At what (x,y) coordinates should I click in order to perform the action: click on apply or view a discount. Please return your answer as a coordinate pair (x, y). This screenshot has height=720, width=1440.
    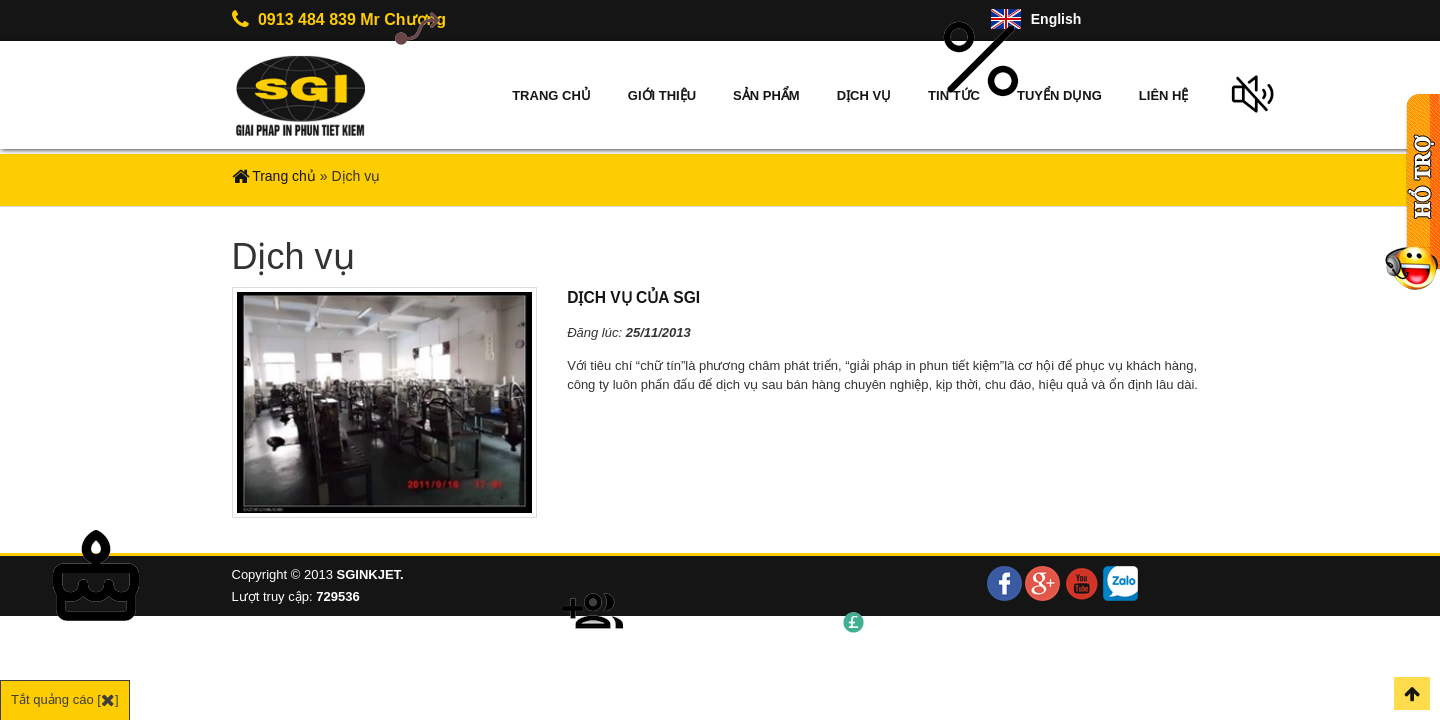
    Looking at the image, I should click on (981, 59).